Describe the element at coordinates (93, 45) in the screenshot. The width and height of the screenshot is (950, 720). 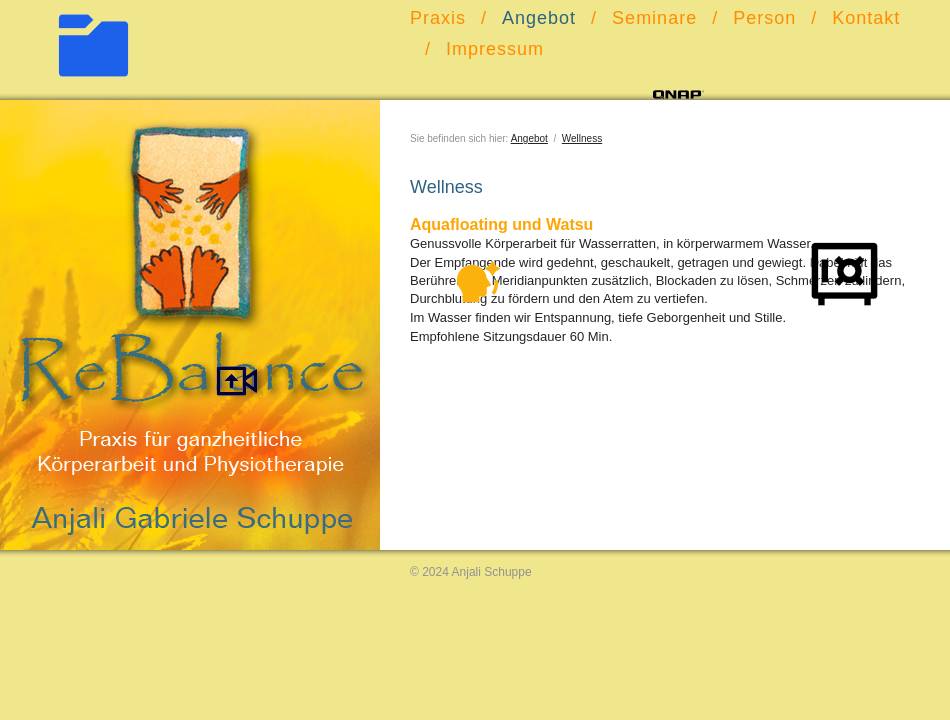
I see `open folder to view files` at that location.